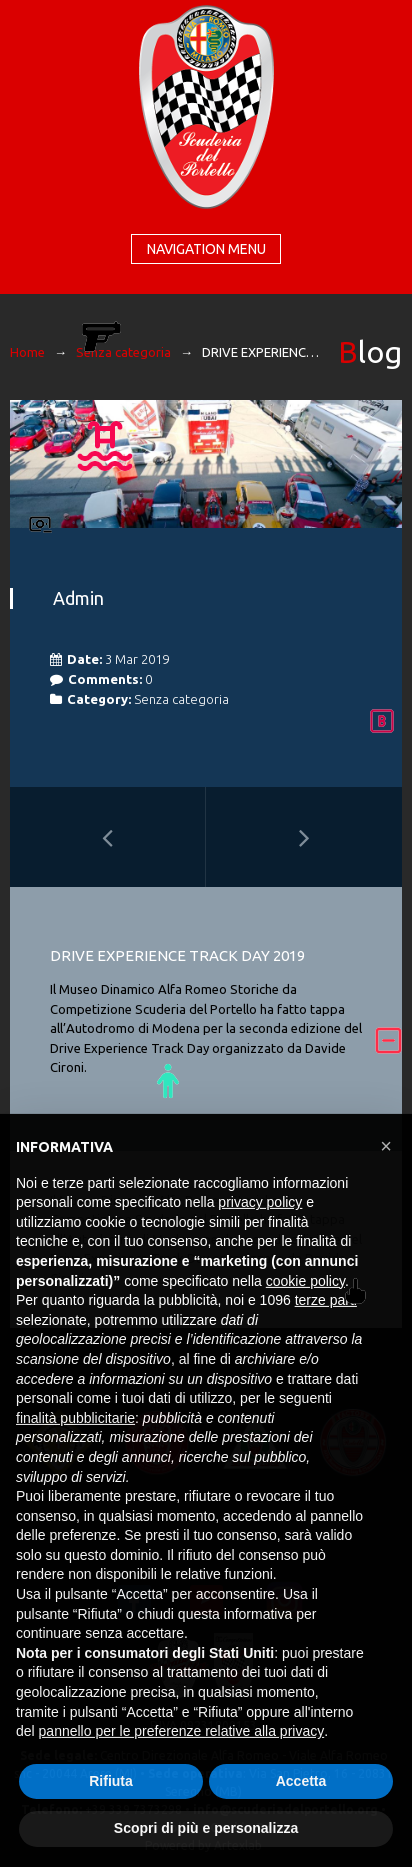 The width and height of the screenshot is (412, 1867). I want to click on view pool or swimming amenities, so click(105, 446).